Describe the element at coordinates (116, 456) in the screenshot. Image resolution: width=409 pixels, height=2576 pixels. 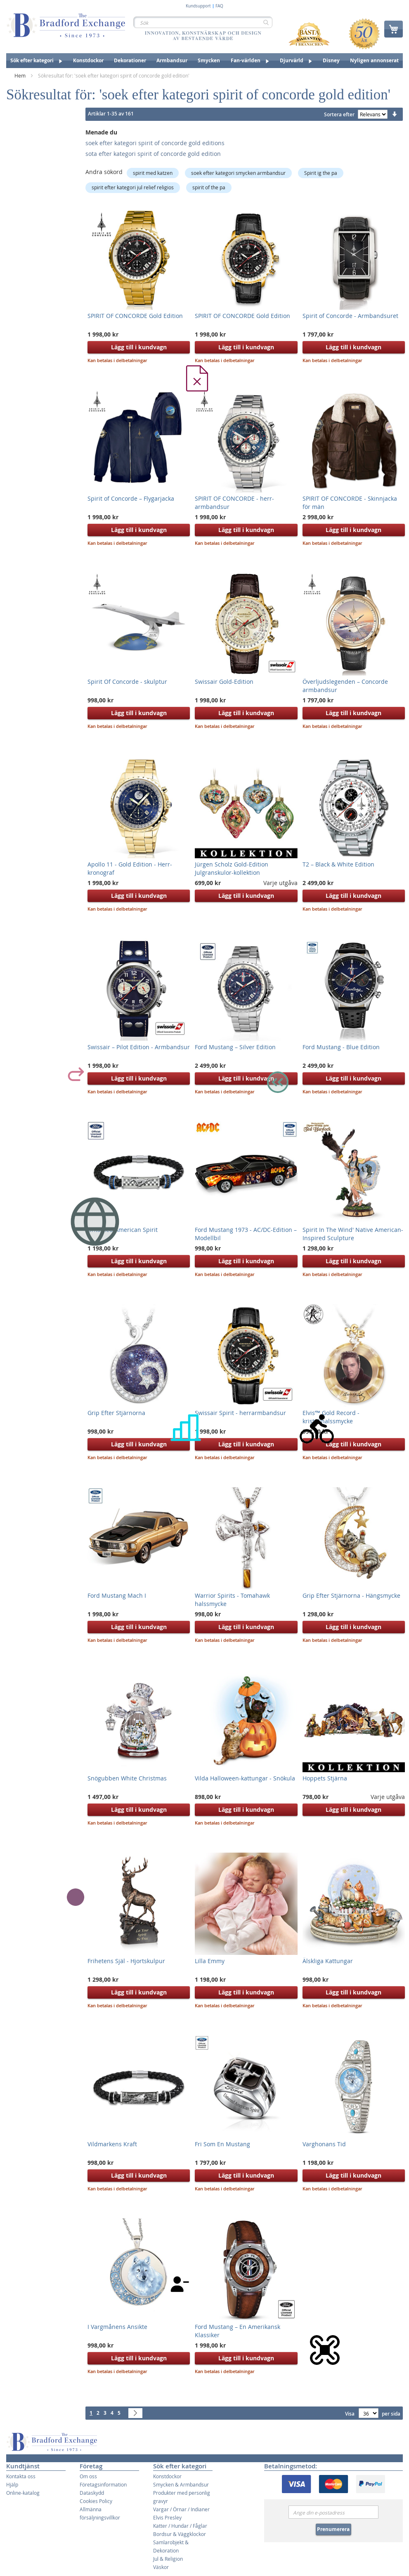
I see `a JSX file type indicator` at that location.